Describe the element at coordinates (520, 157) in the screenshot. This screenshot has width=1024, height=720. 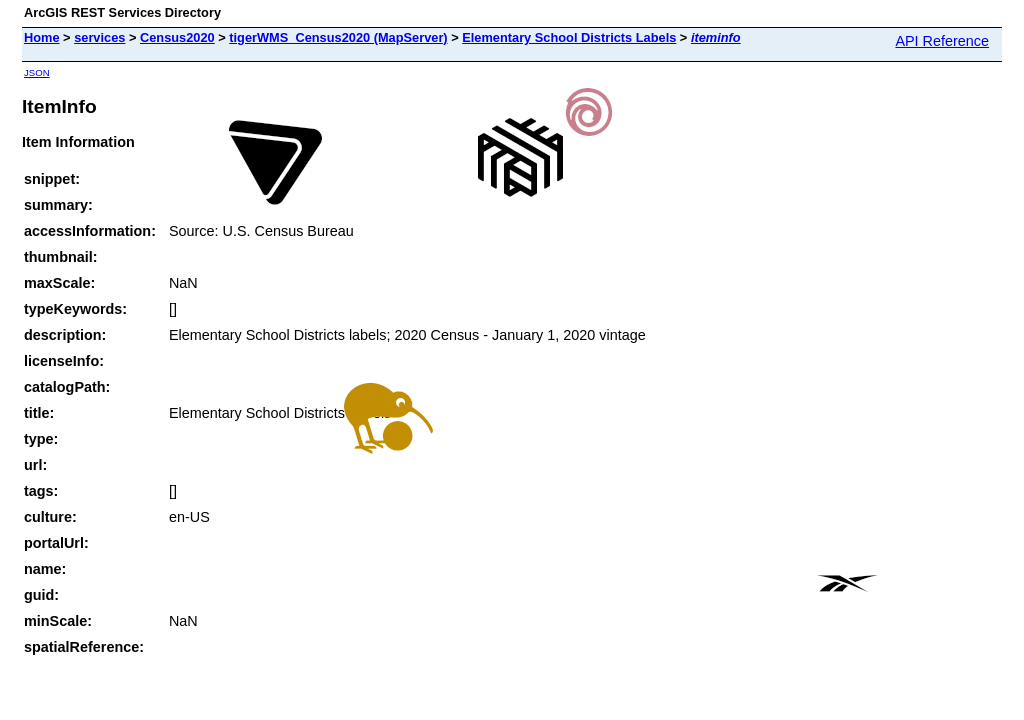
I see `linkerd service mesh platform logo` at that location.